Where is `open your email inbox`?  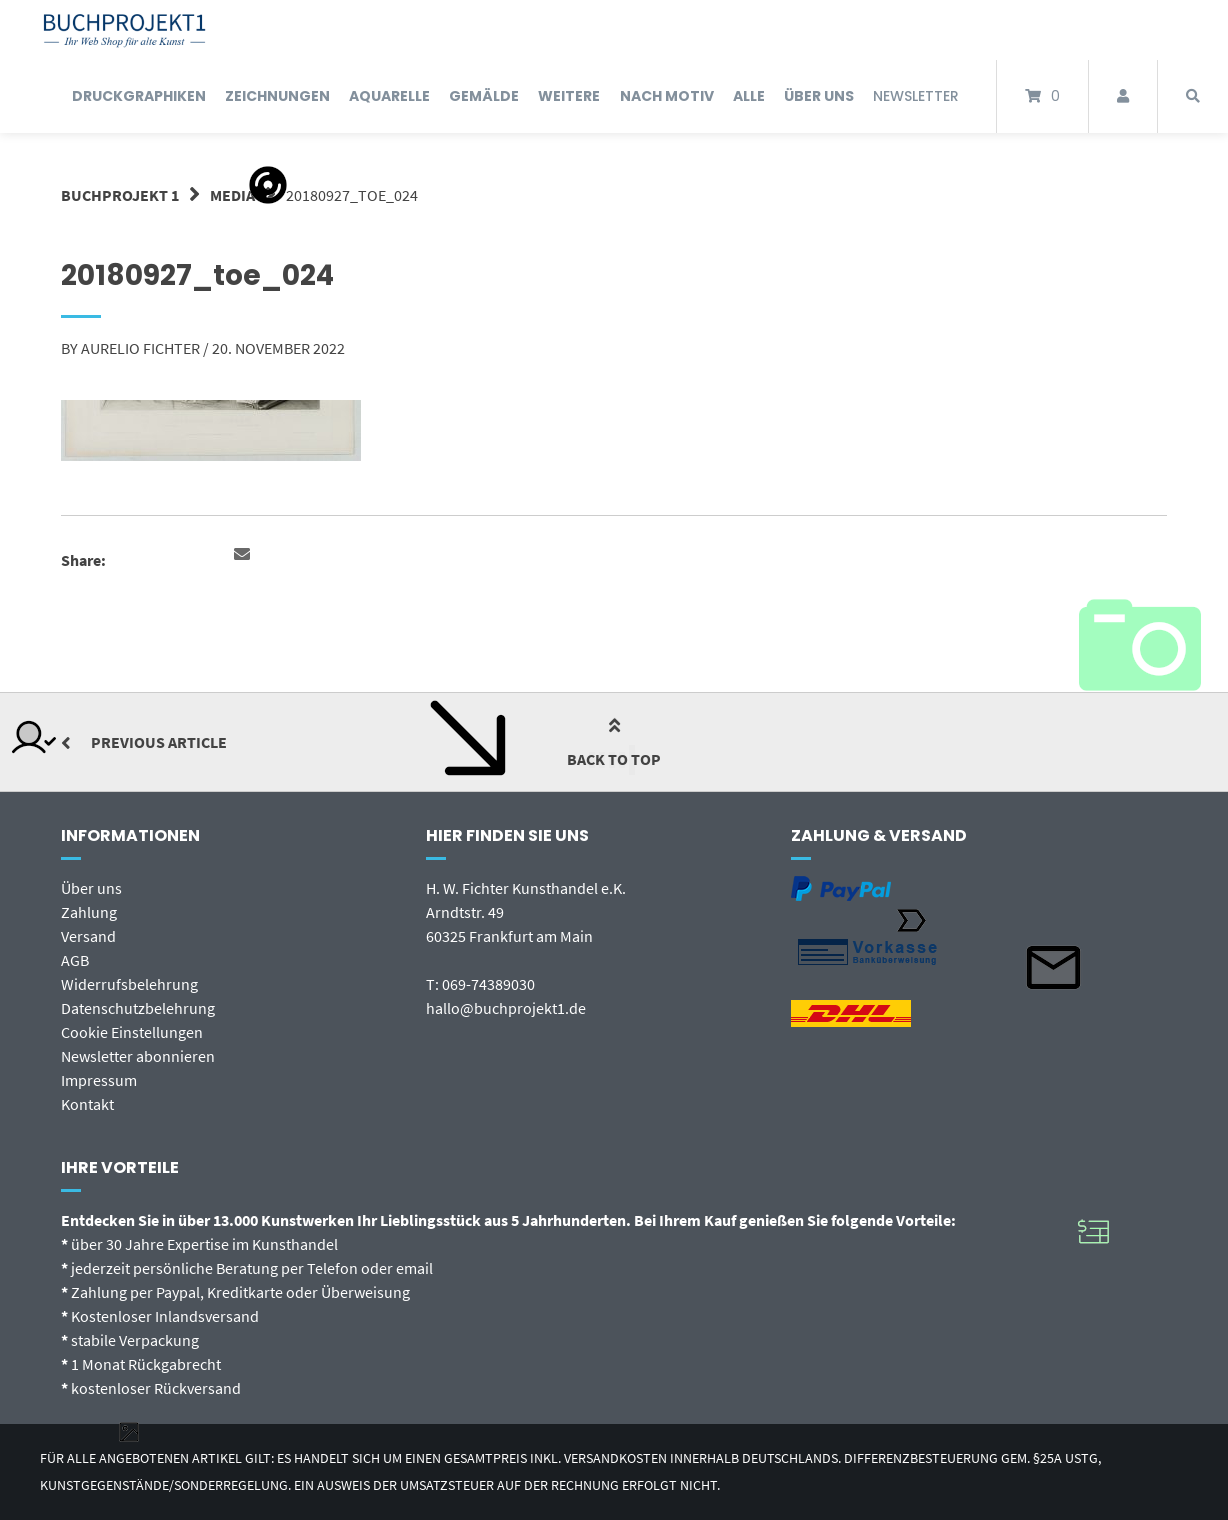 open your email inbox is located at coordinates (1053, 967).